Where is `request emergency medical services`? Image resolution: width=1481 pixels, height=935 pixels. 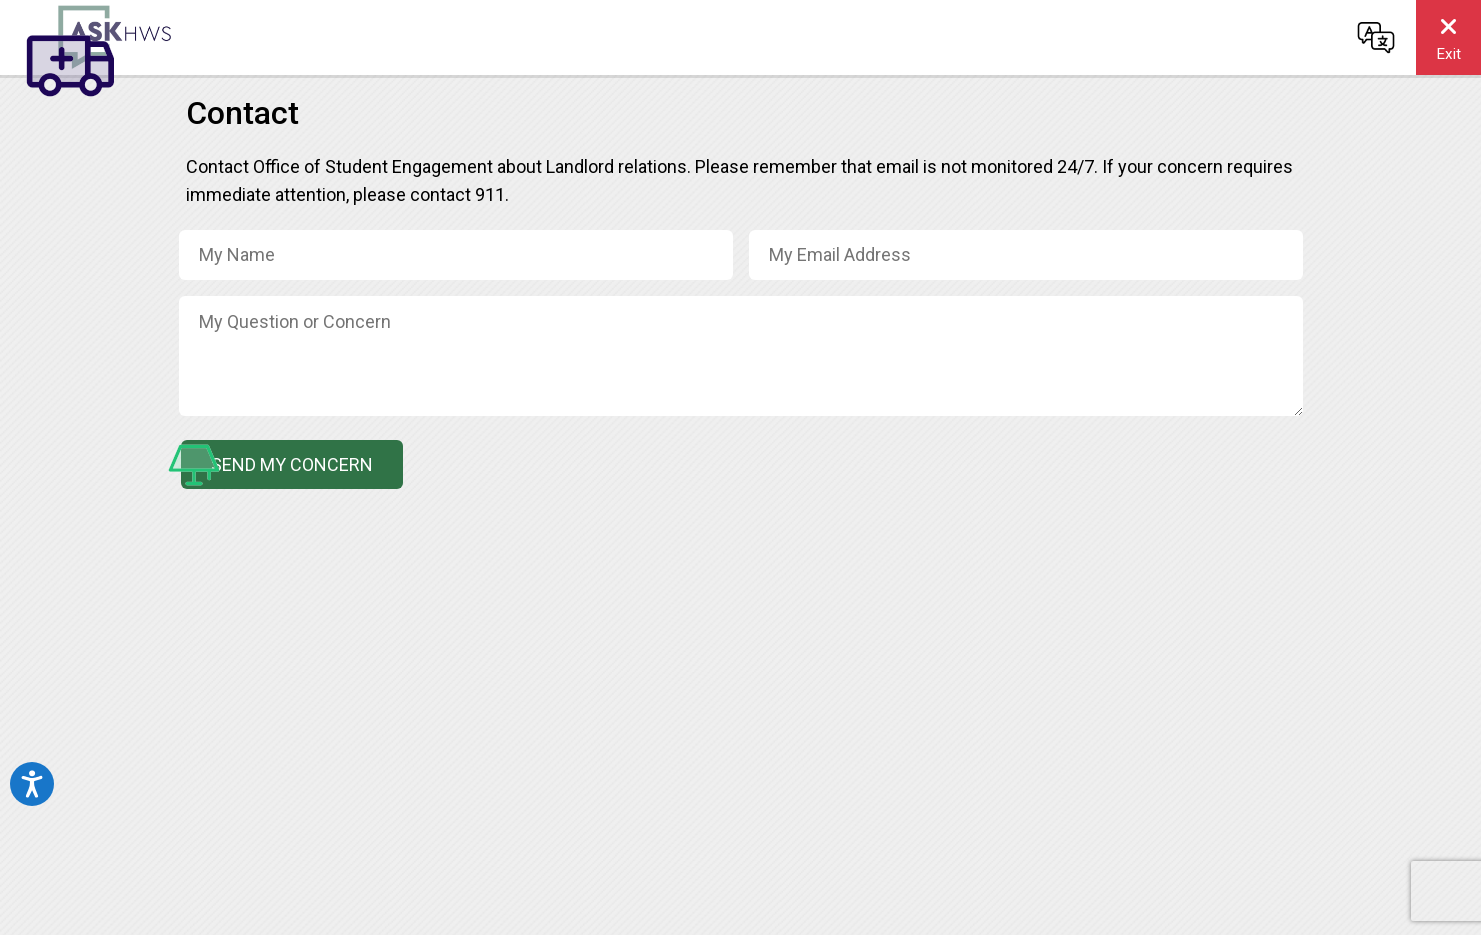
request emergency medical services is located at coordinates (67, 61).